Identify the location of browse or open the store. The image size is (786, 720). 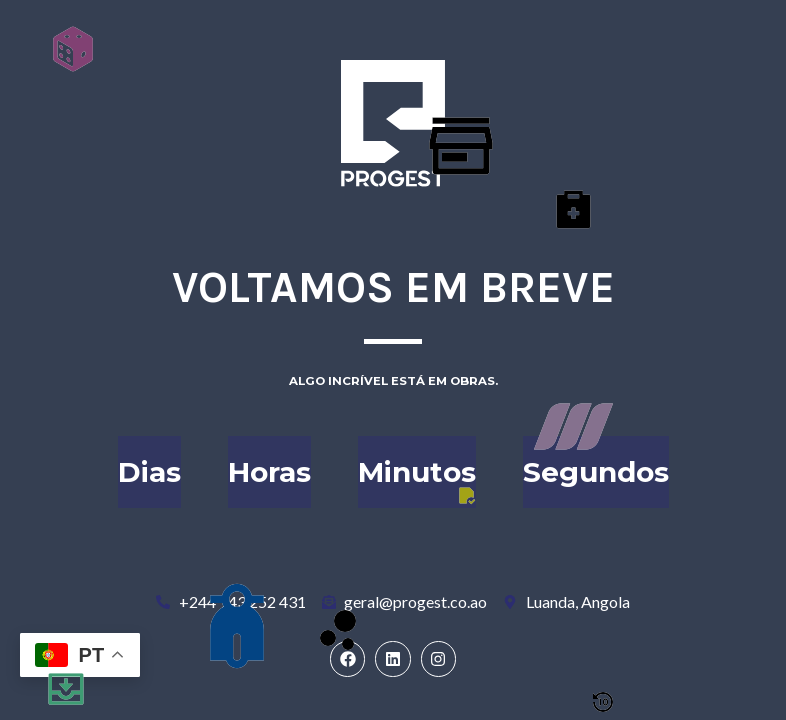
(461, 146).